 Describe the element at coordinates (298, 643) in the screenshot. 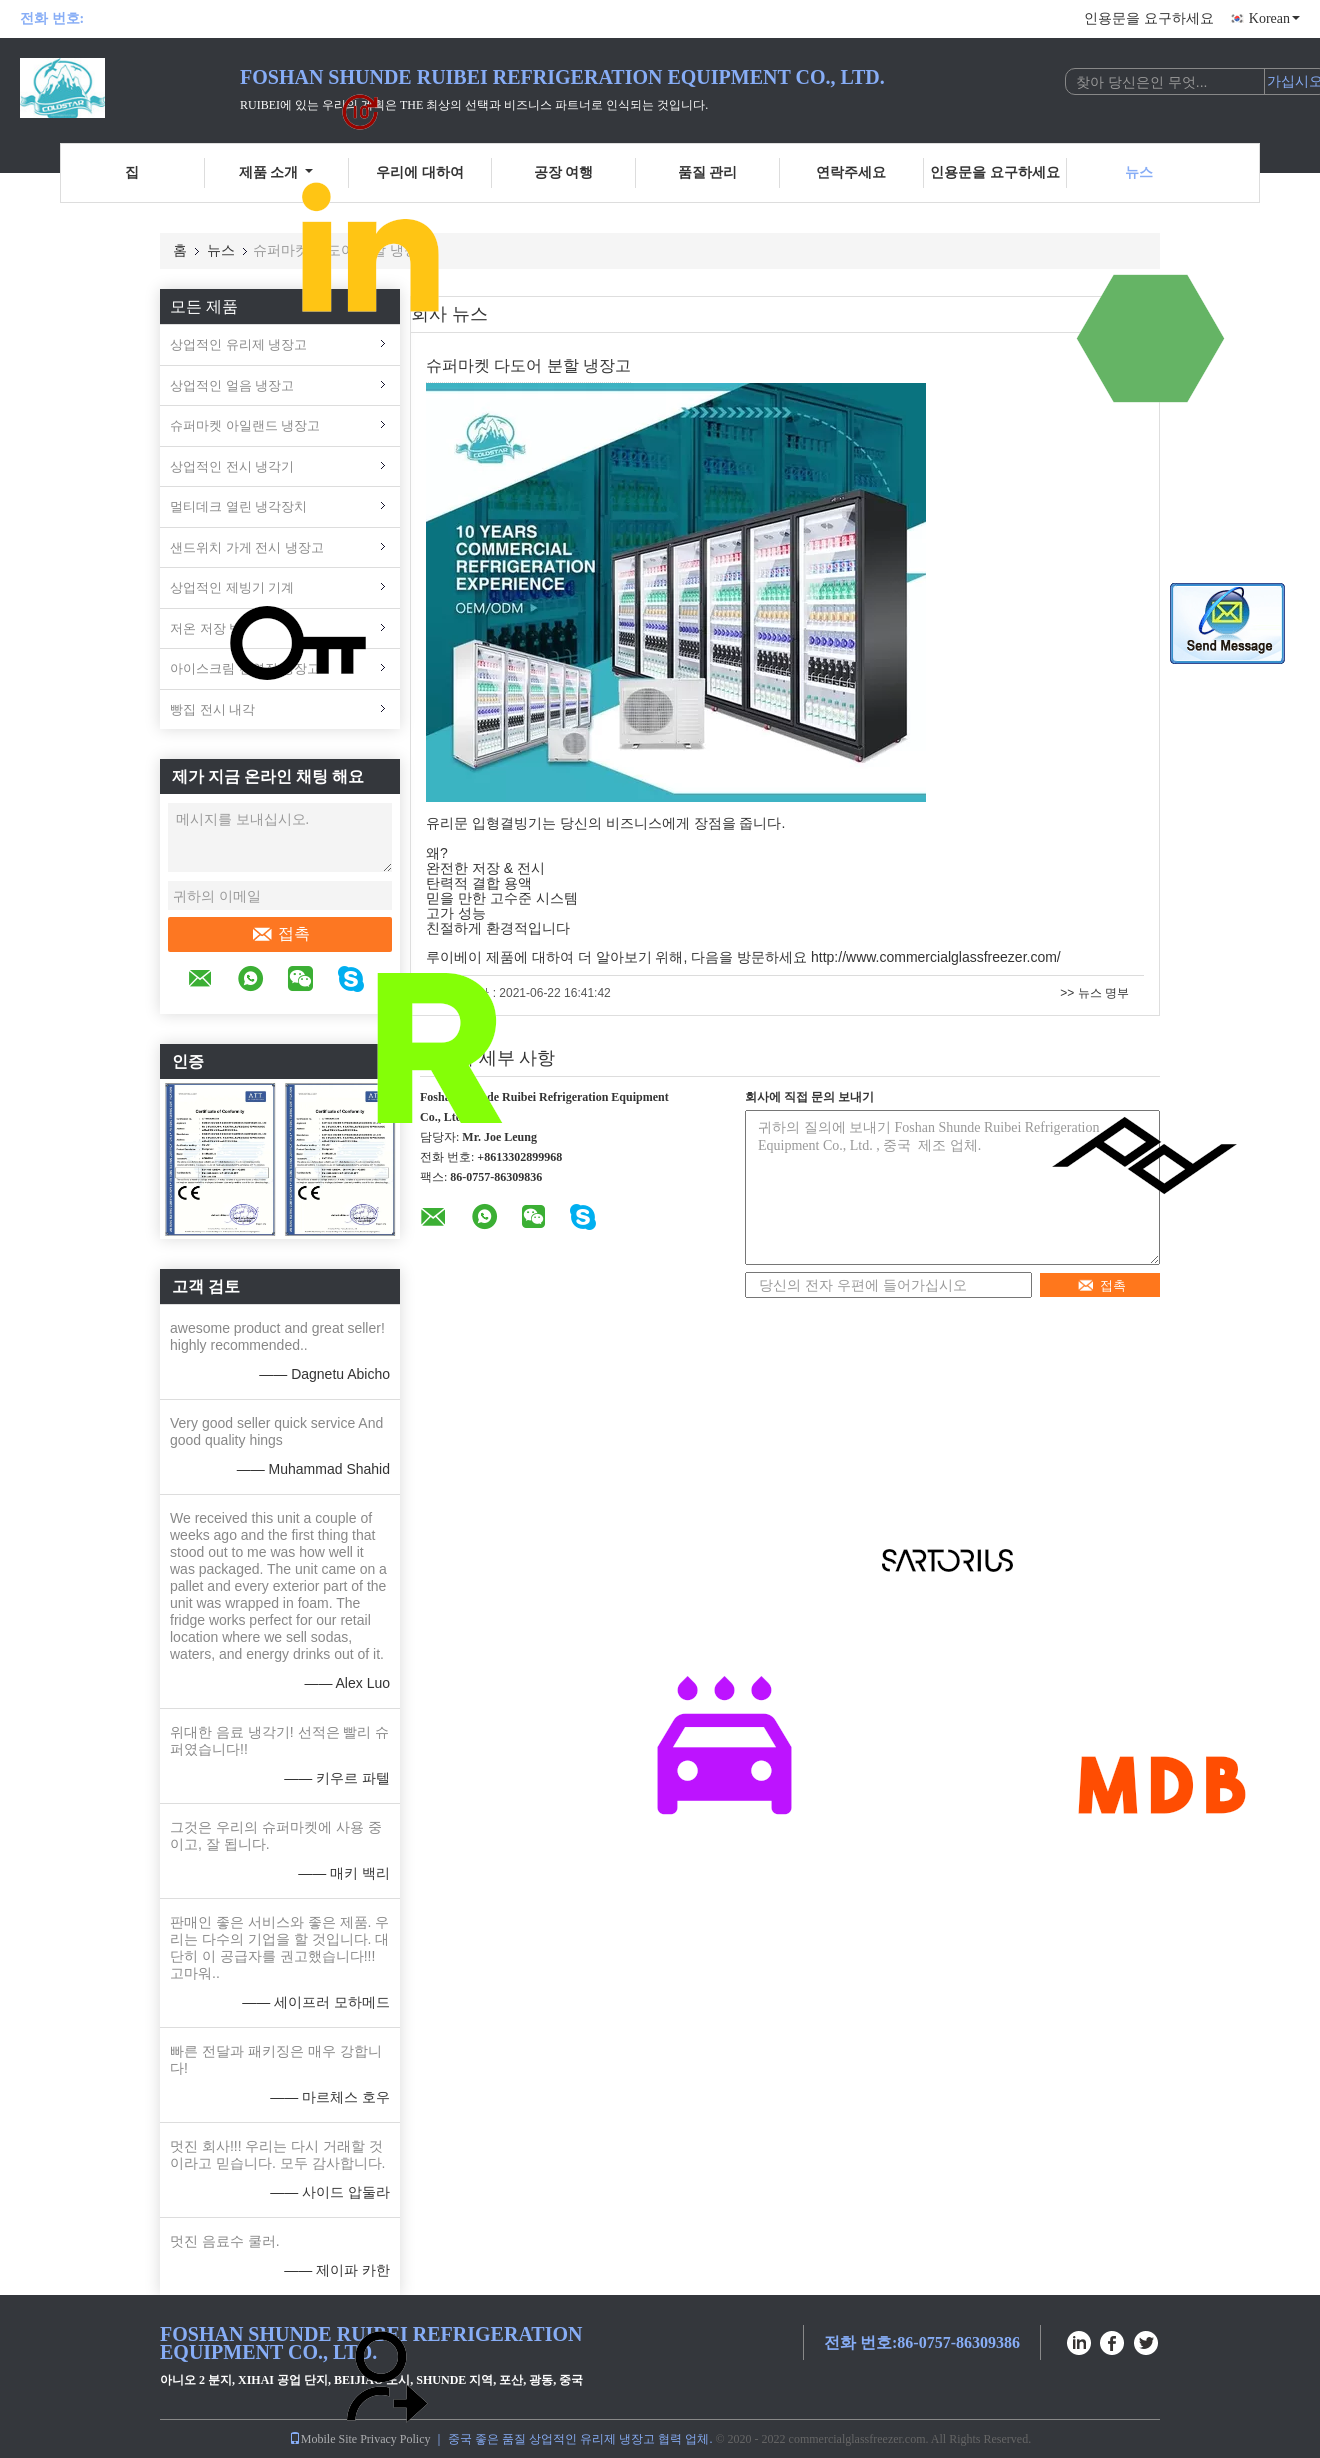

I see `access security or encryption settings` at that location.